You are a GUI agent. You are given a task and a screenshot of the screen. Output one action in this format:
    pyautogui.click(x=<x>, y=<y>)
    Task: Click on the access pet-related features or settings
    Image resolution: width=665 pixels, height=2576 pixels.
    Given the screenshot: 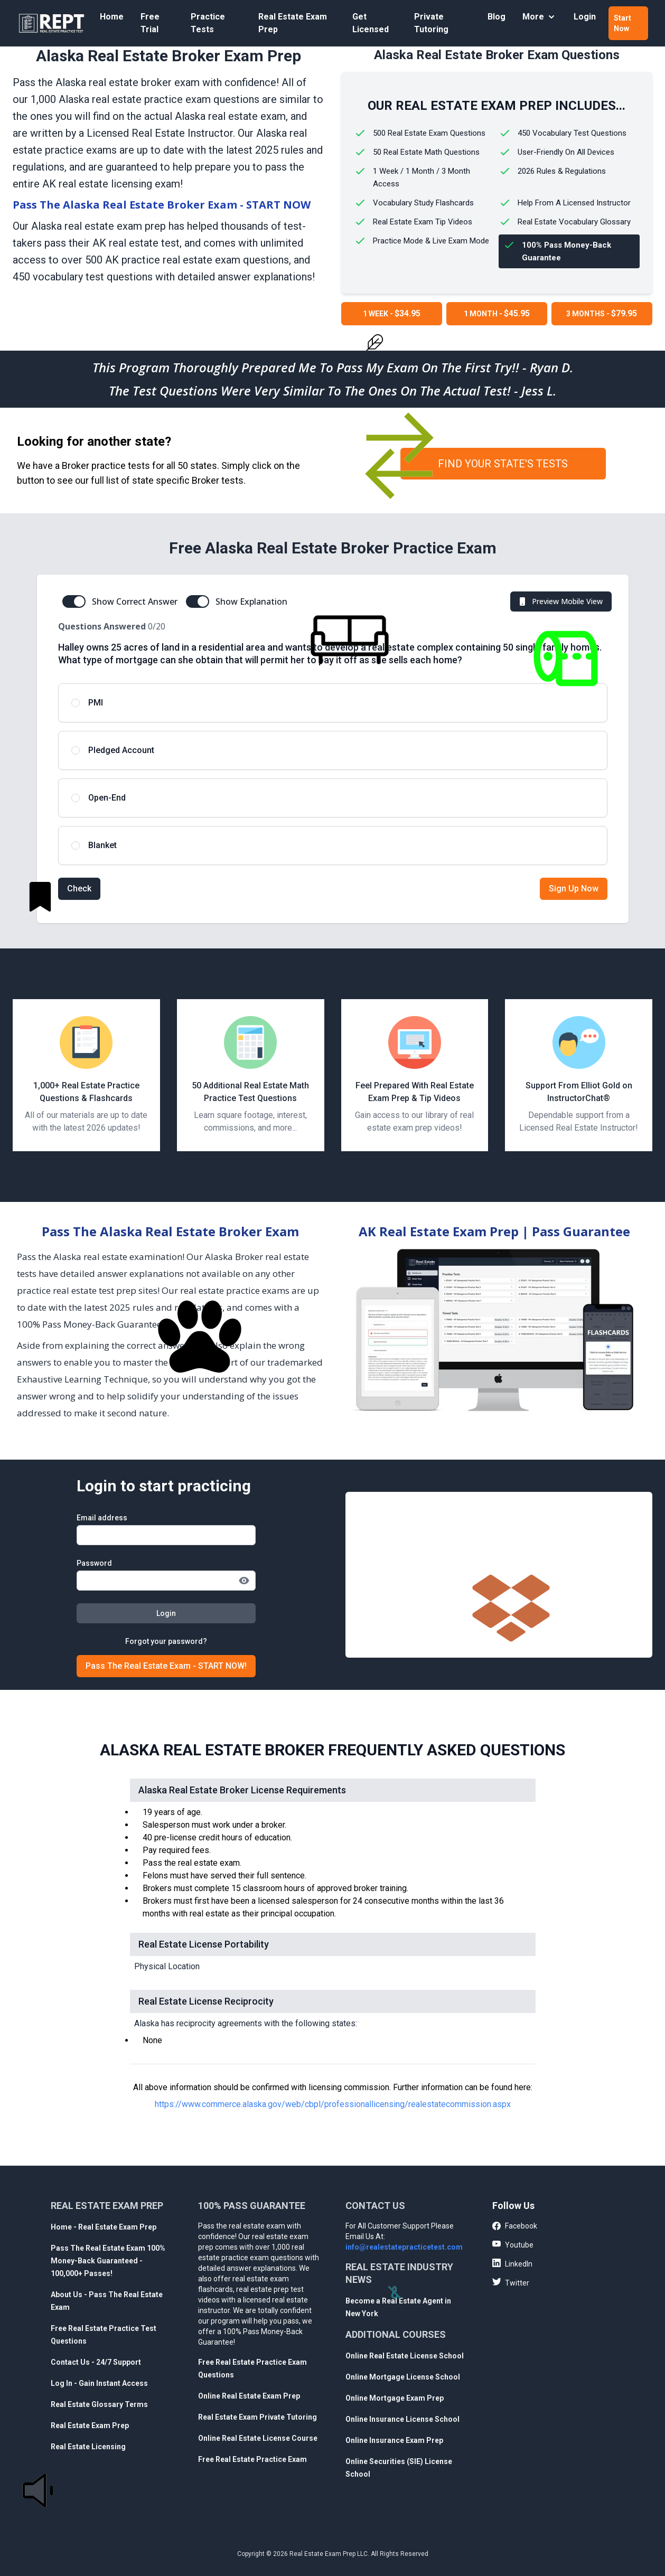 What is the action you would take?
    pyautogui.click(x=200, y=1337)
    